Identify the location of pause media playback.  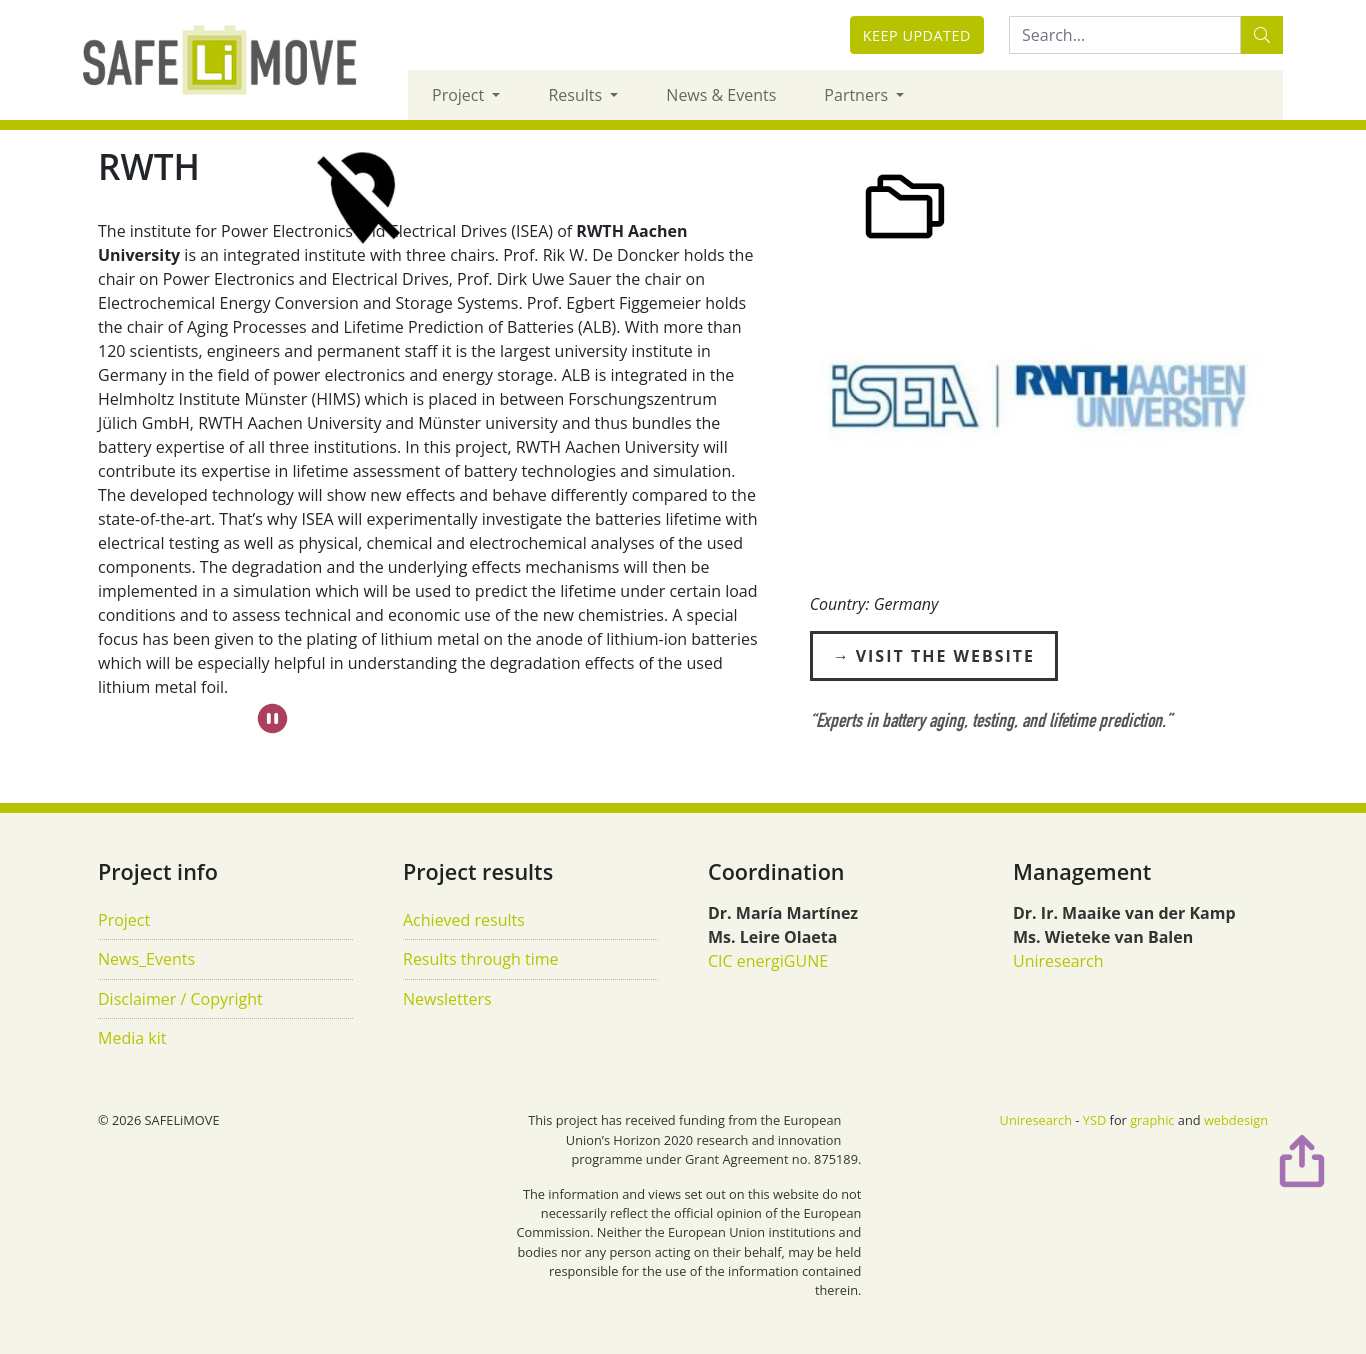
(272, 718).